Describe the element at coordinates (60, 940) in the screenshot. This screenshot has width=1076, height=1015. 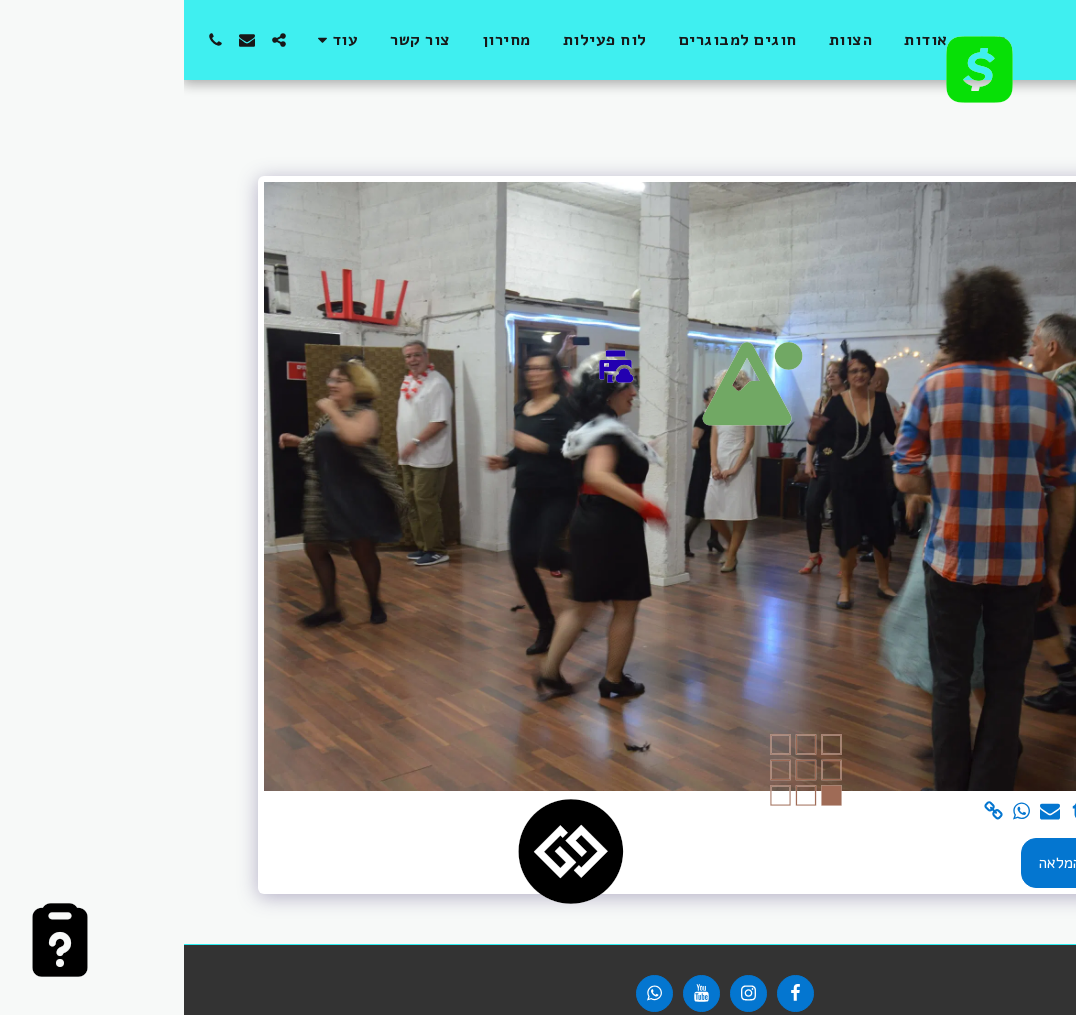
I see `view unanswered or pending form questions` at that location.